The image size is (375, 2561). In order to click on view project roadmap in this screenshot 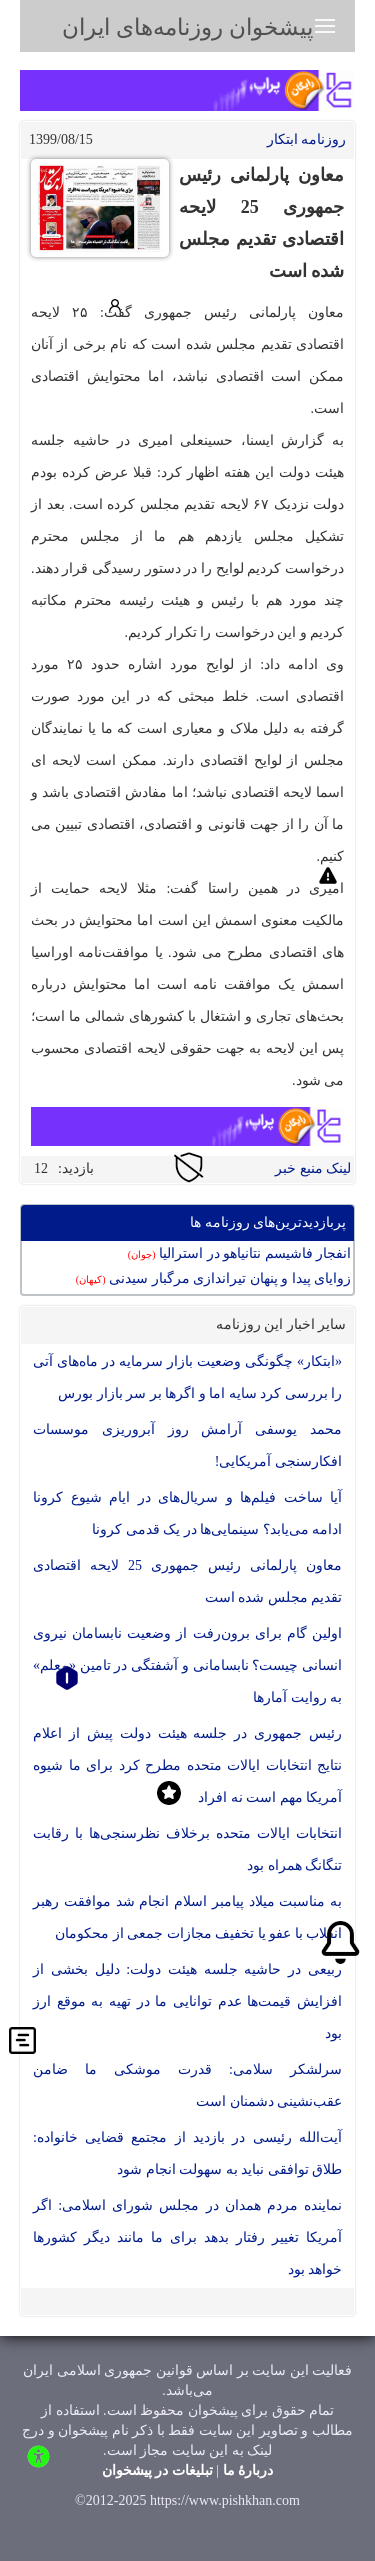, I will do `click(22, 2040)`.